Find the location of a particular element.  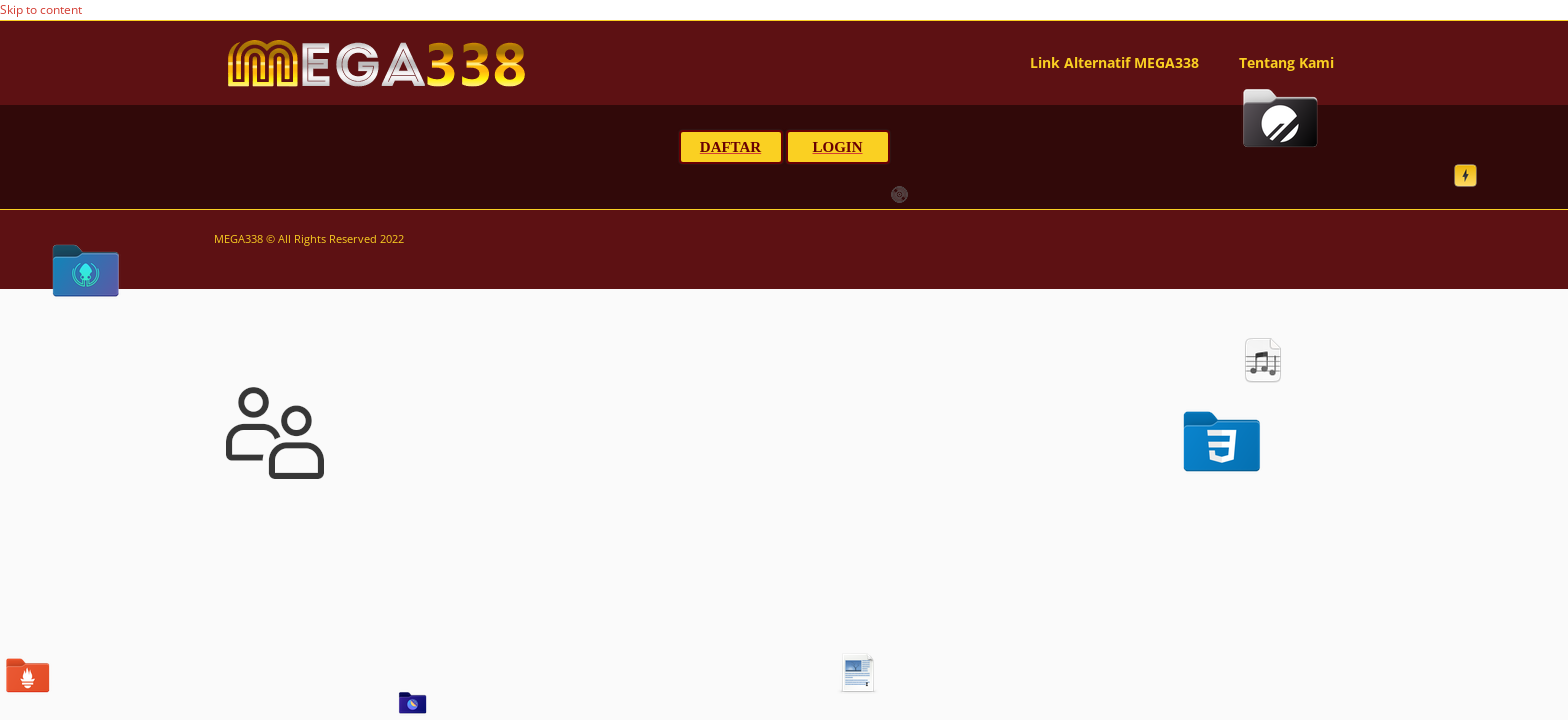

access user account settings is located at coordinates (275, 430).